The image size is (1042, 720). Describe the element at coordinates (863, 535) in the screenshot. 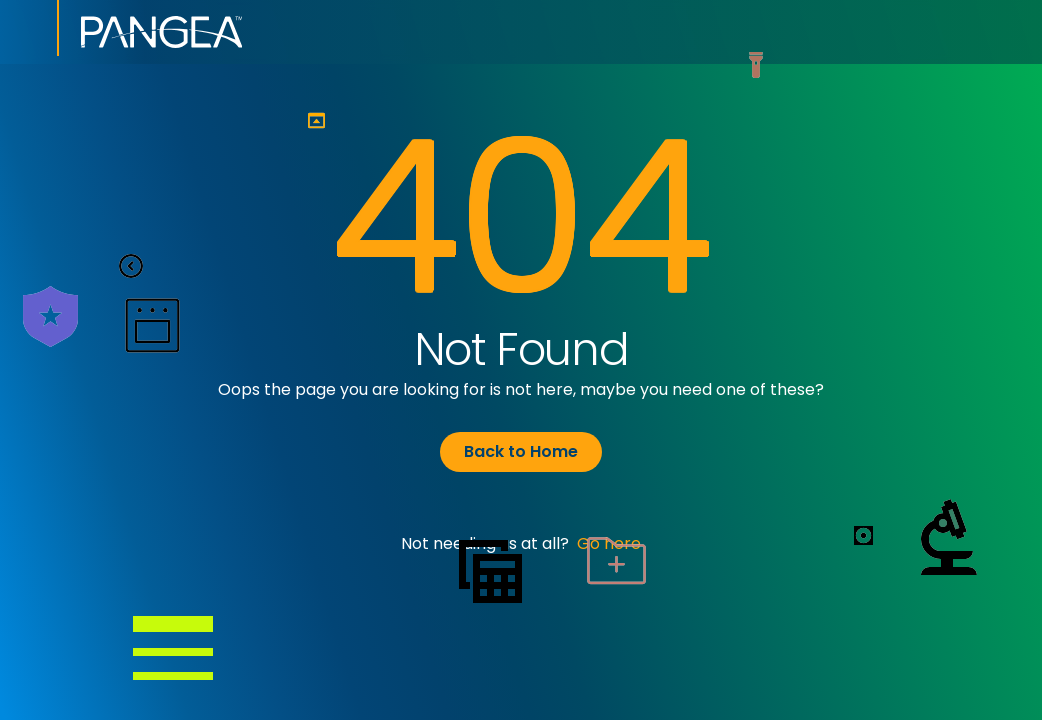

I see `view music album or collection` at that location.